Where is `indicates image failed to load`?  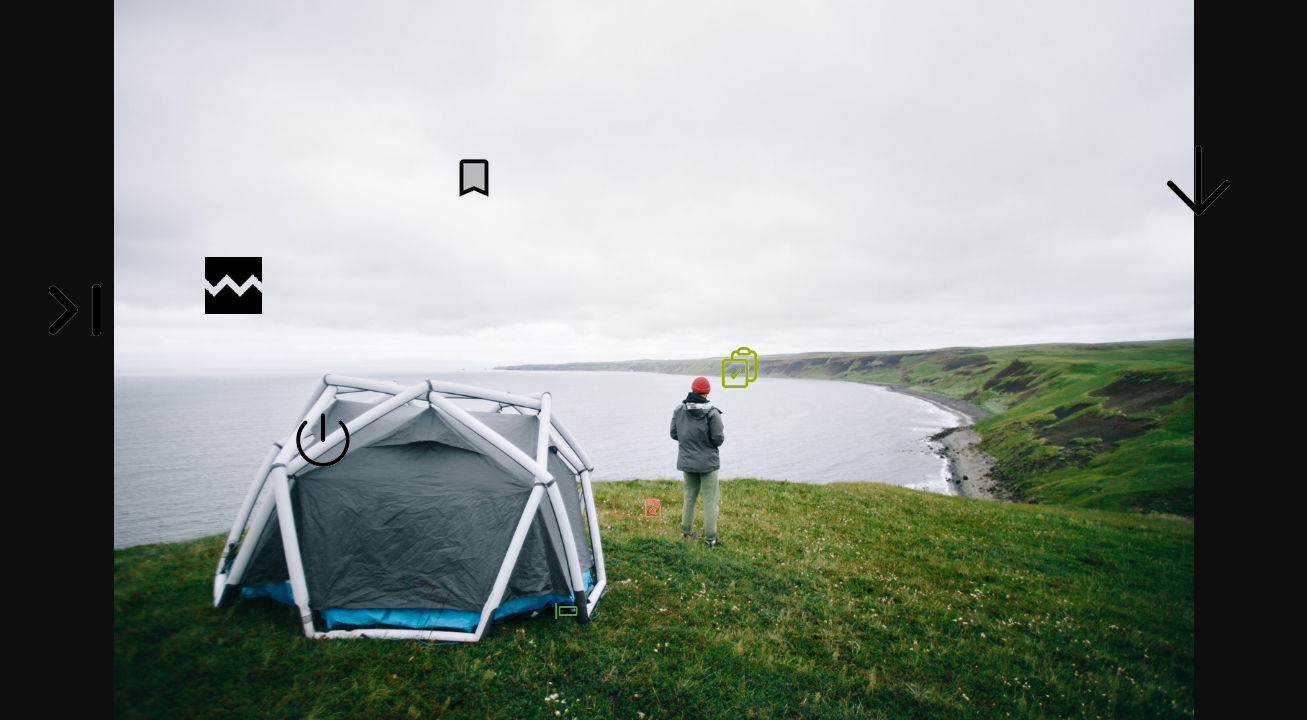
indicates image failed to load is located at coordinates (233, 285).